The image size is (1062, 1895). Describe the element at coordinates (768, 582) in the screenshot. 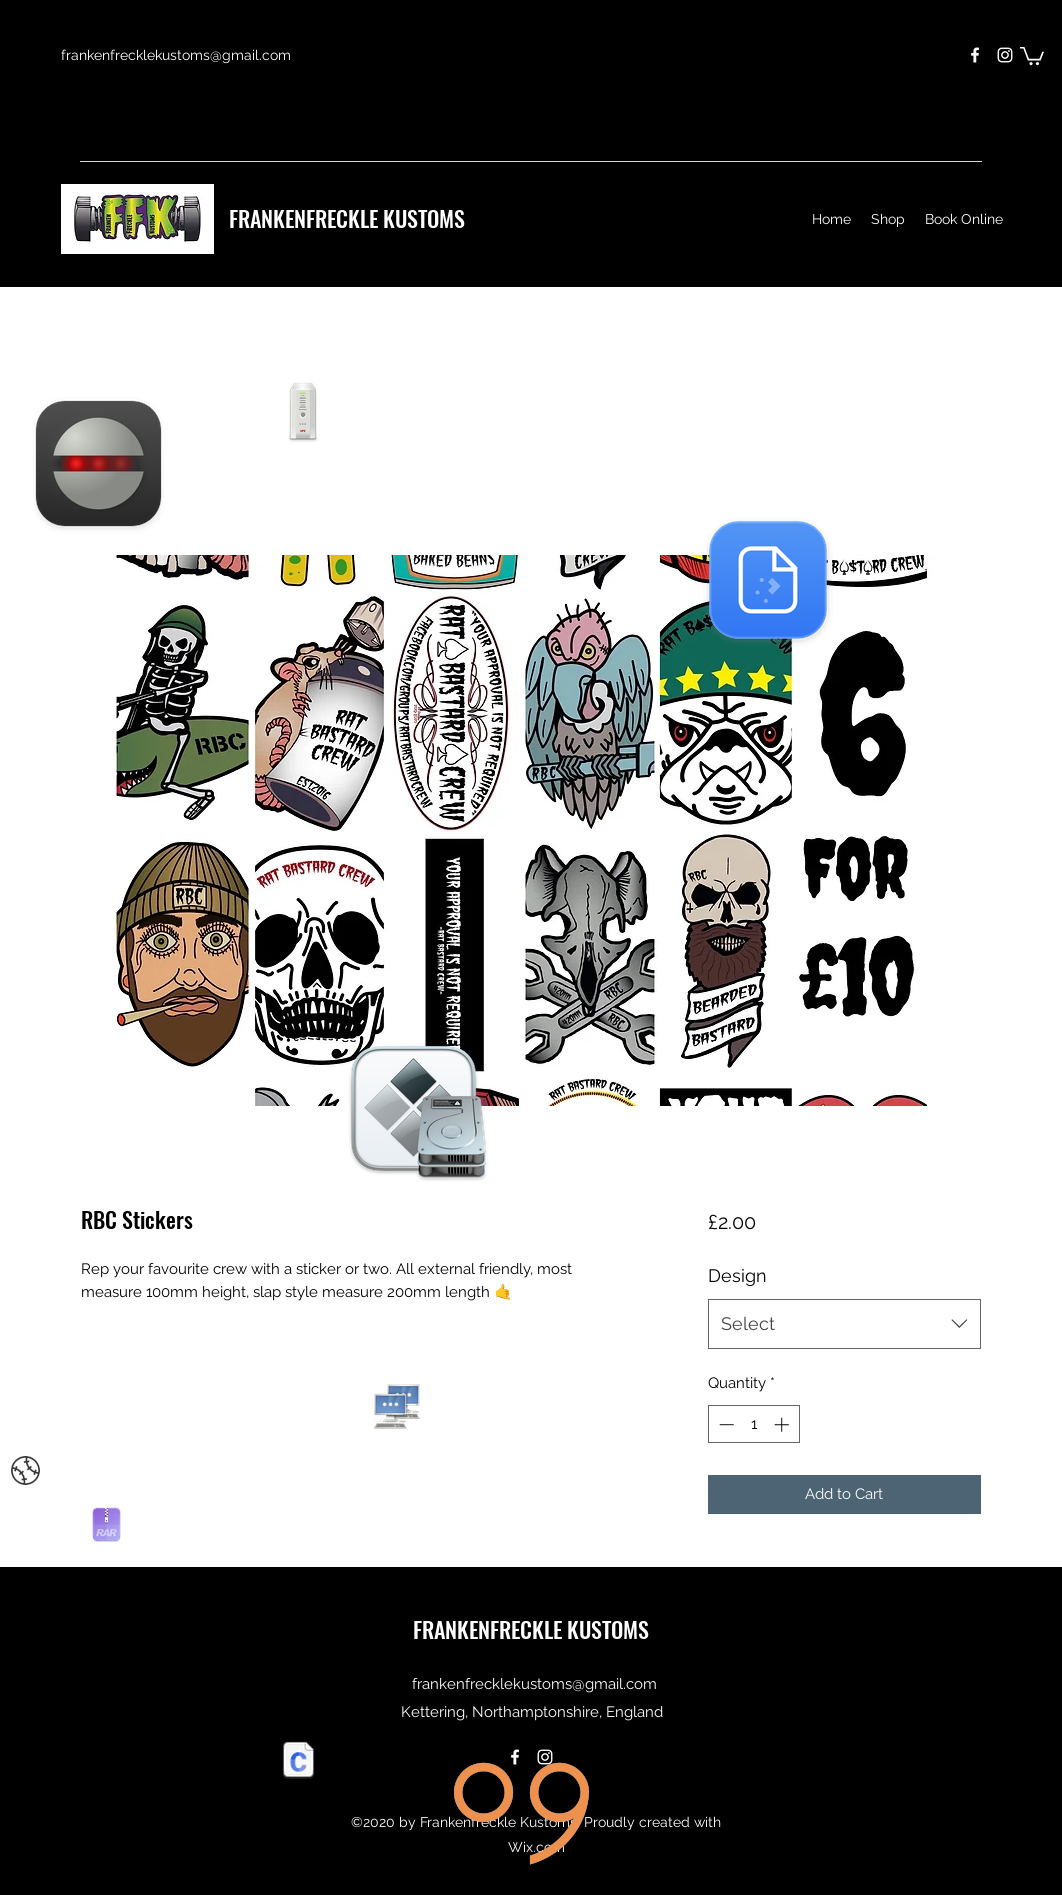

I see `configure default apps for file types` at that location.